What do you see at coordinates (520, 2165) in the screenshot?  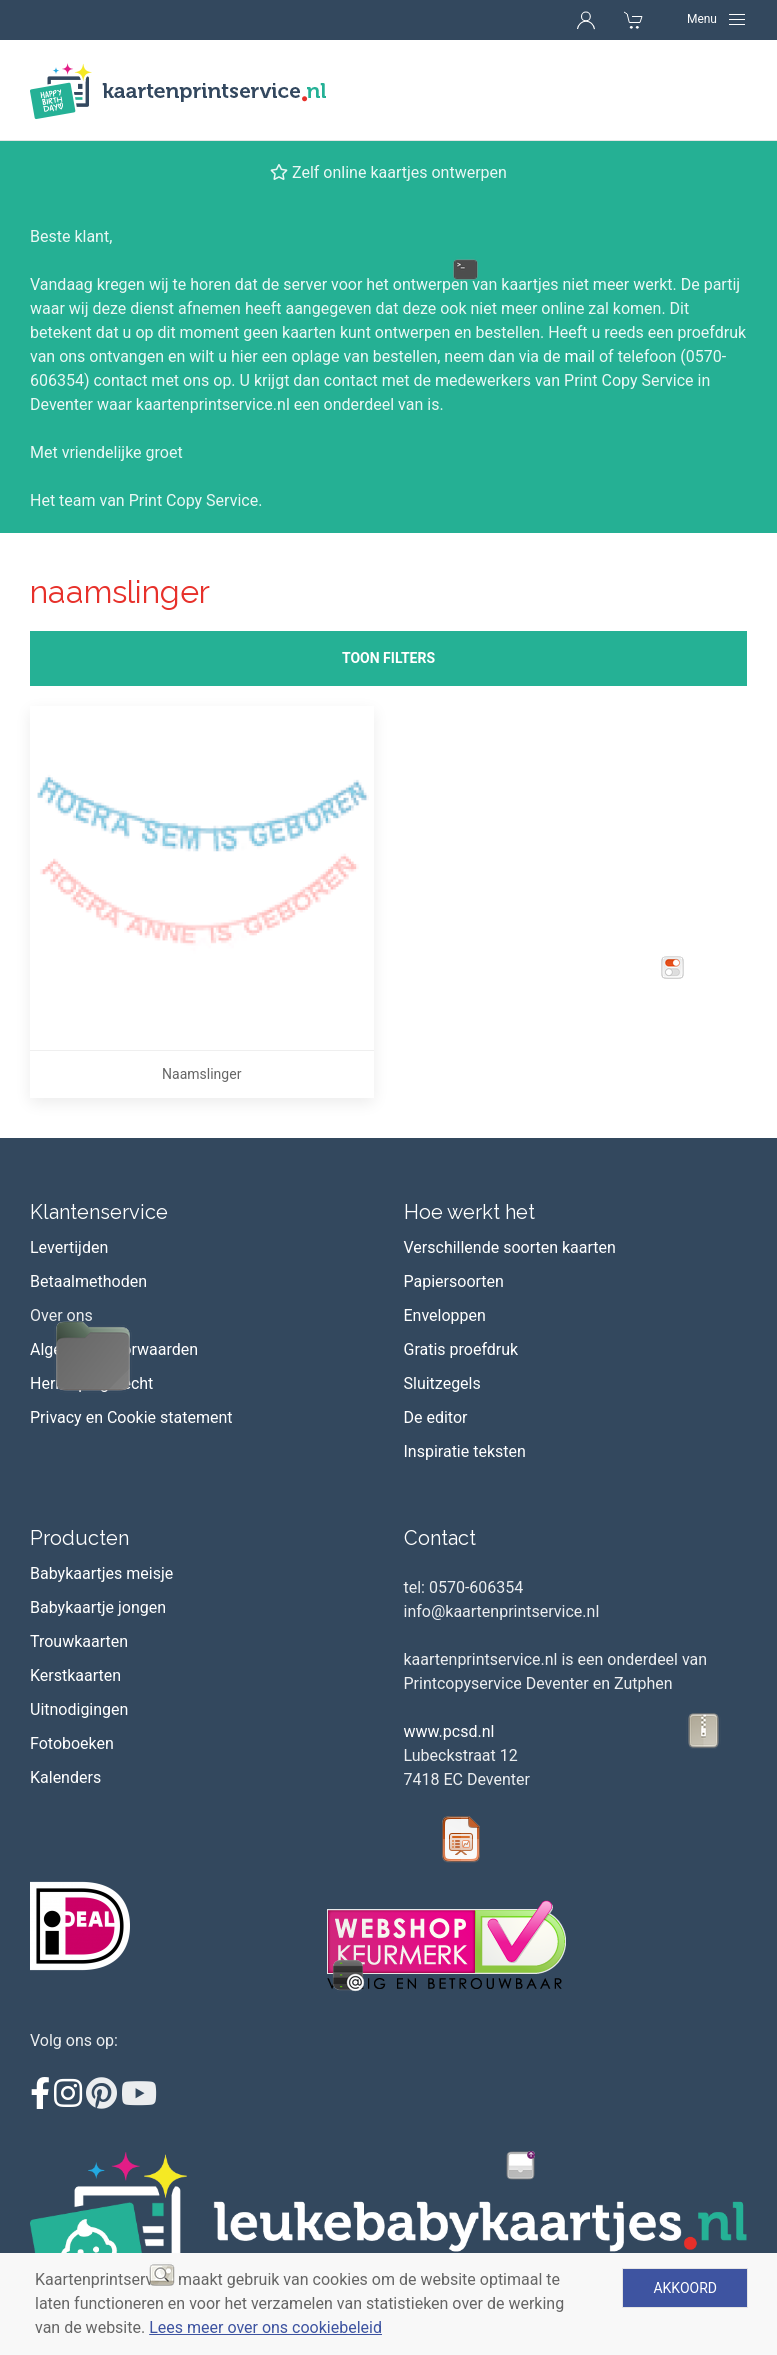 I see `view outgoing mail queue` at bounding box center [520, 2165].